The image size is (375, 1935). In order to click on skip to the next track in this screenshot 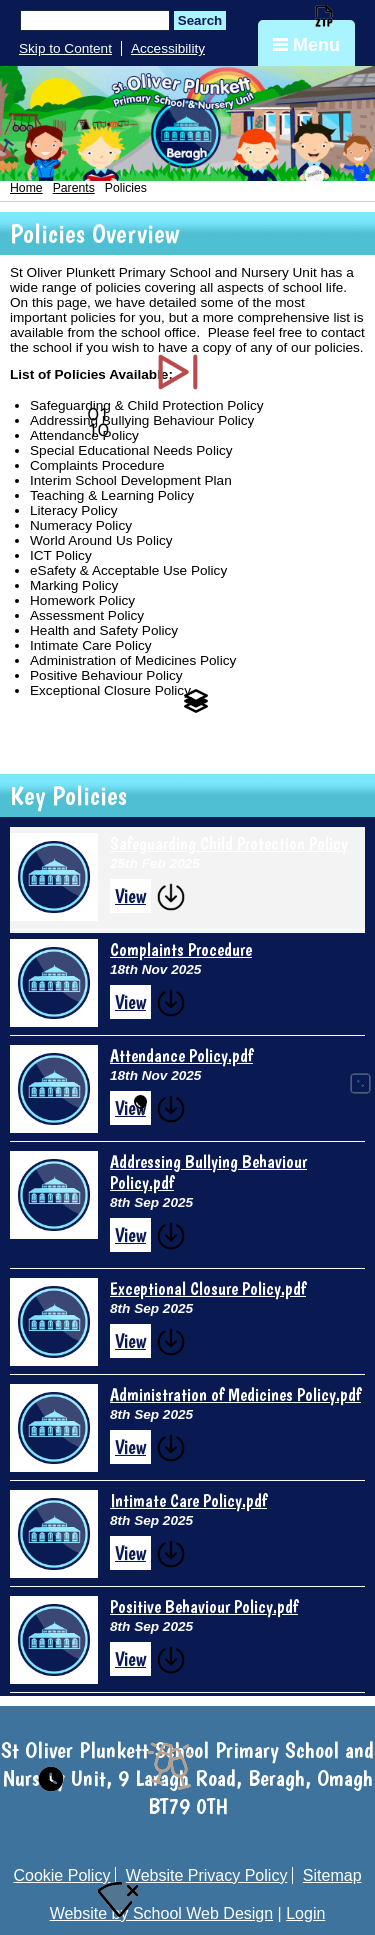, I will do `click(178, 372)`.